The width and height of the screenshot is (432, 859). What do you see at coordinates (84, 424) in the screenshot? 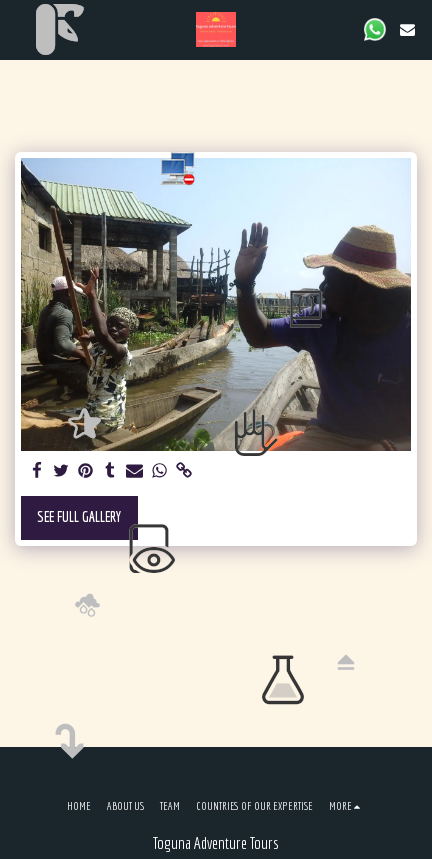
I see `indicates a partial or half rating` at bounding box center [84, 424].